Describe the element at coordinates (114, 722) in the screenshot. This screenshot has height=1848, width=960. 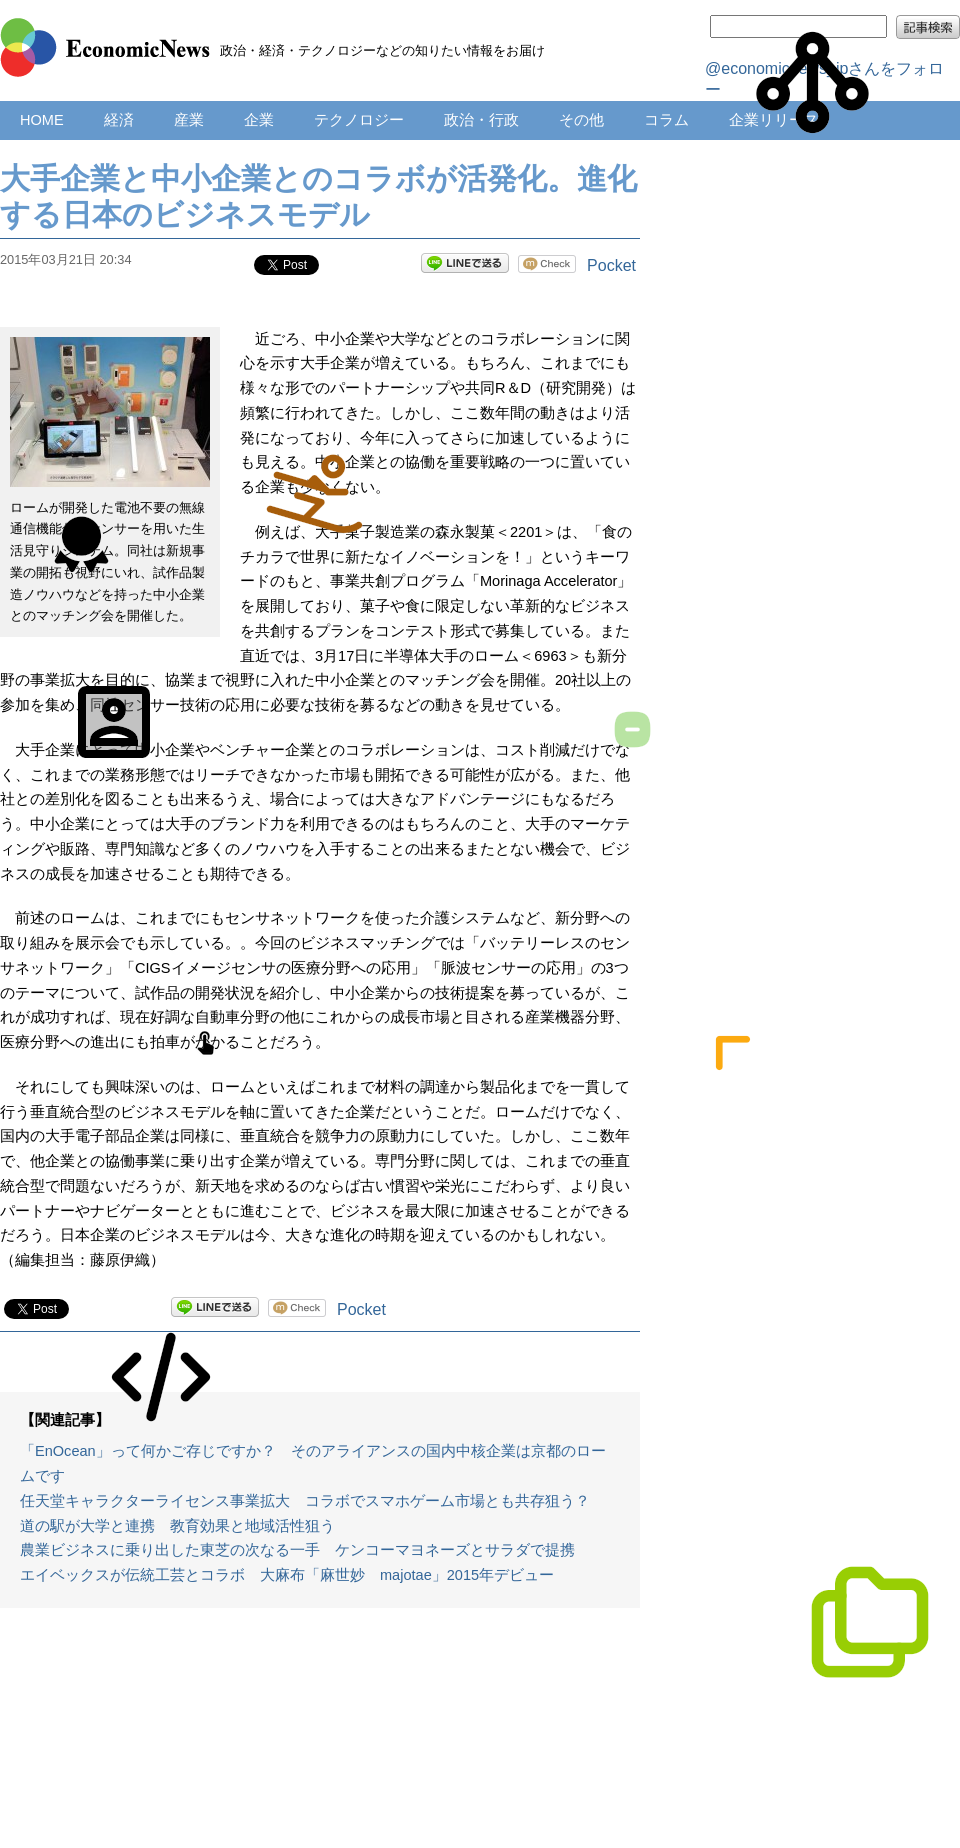
I see `access your account or profile settings` at that location.